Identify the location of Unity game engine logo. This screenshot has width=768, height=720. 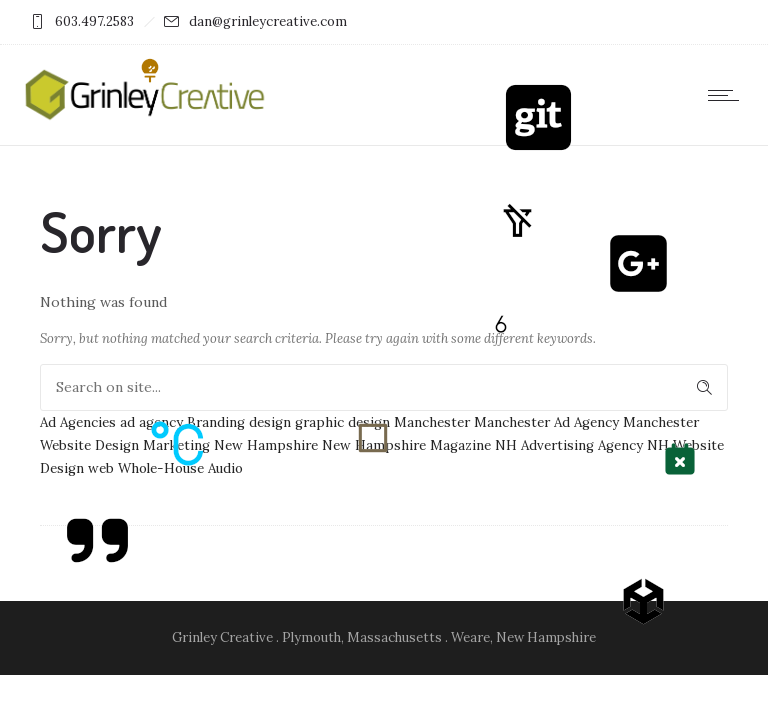
(643, 601).